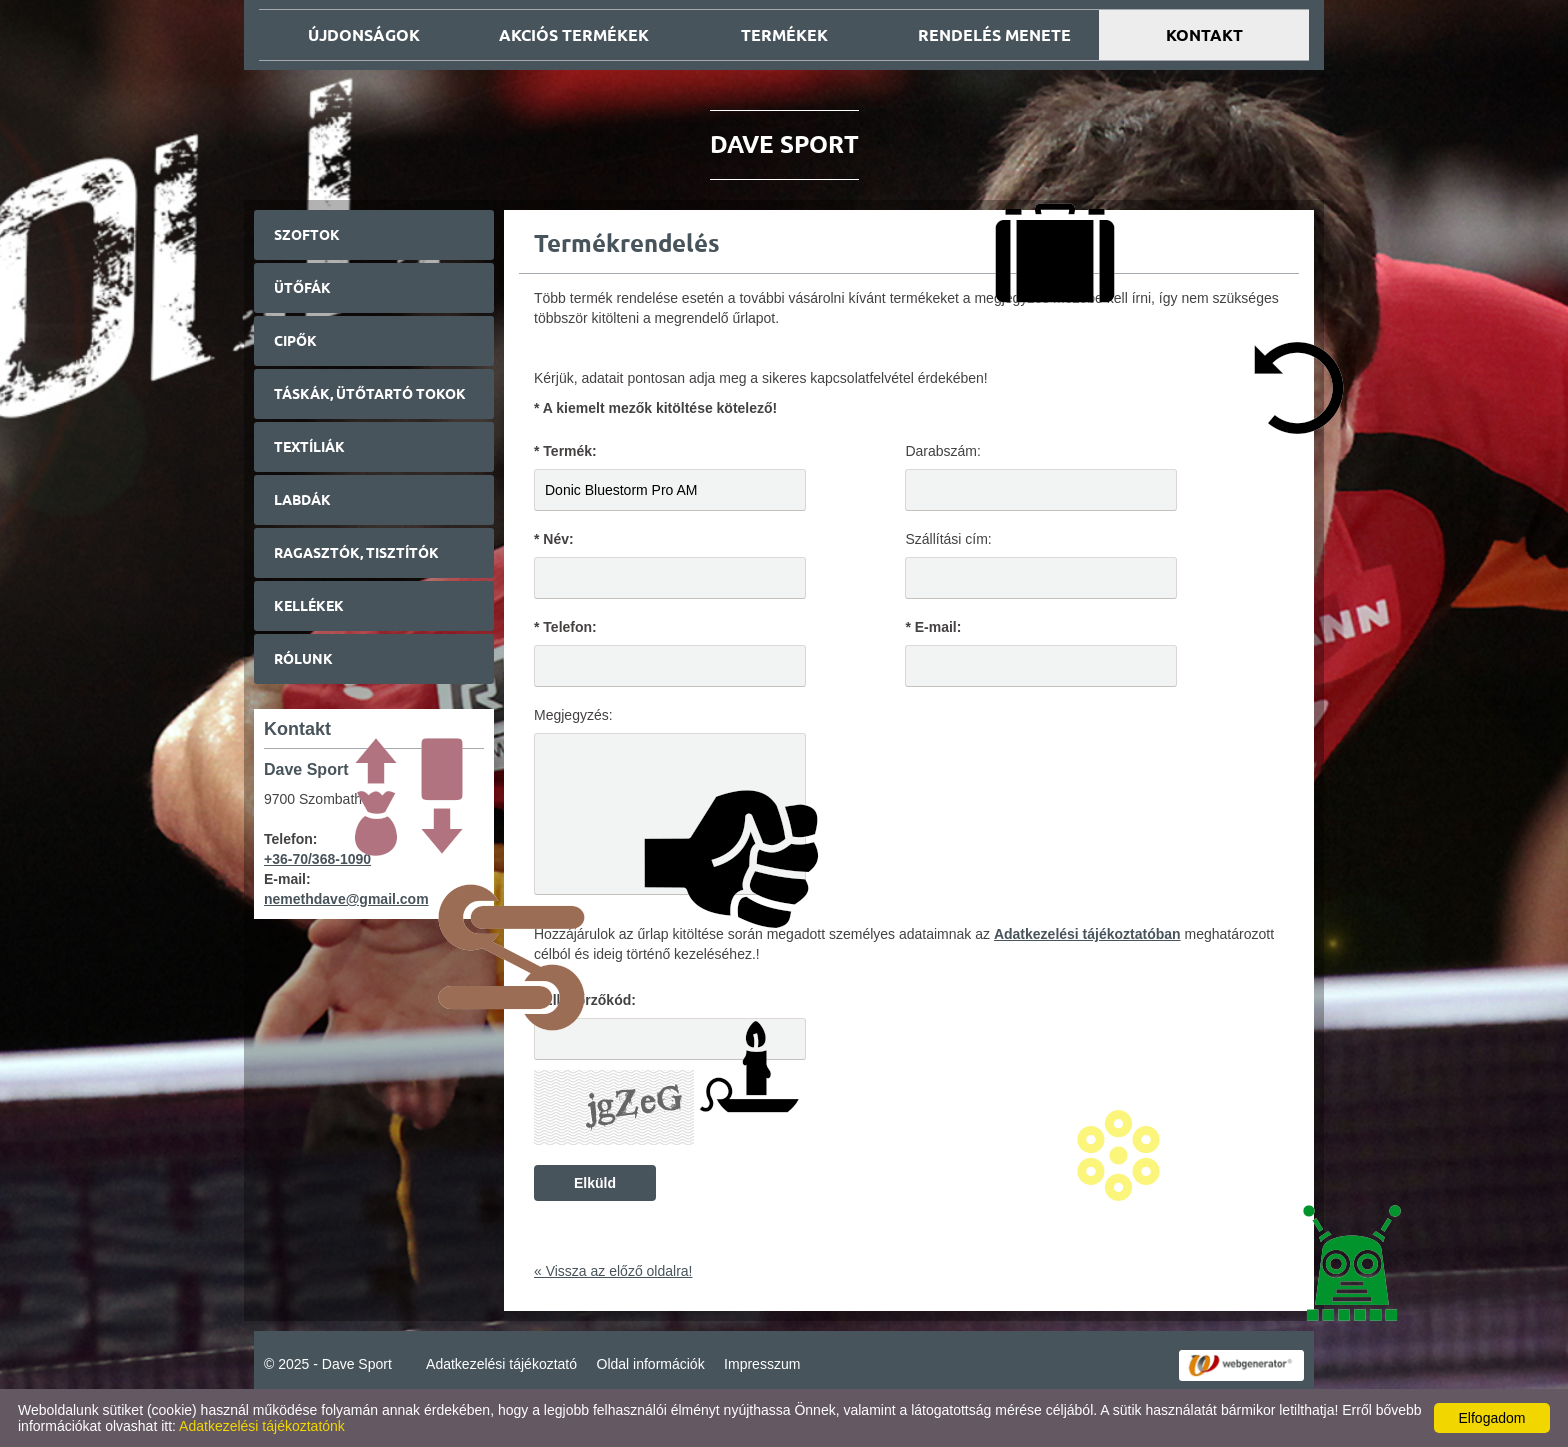  I want to click on select chaingun weapon in game, so click(1118, 1155).